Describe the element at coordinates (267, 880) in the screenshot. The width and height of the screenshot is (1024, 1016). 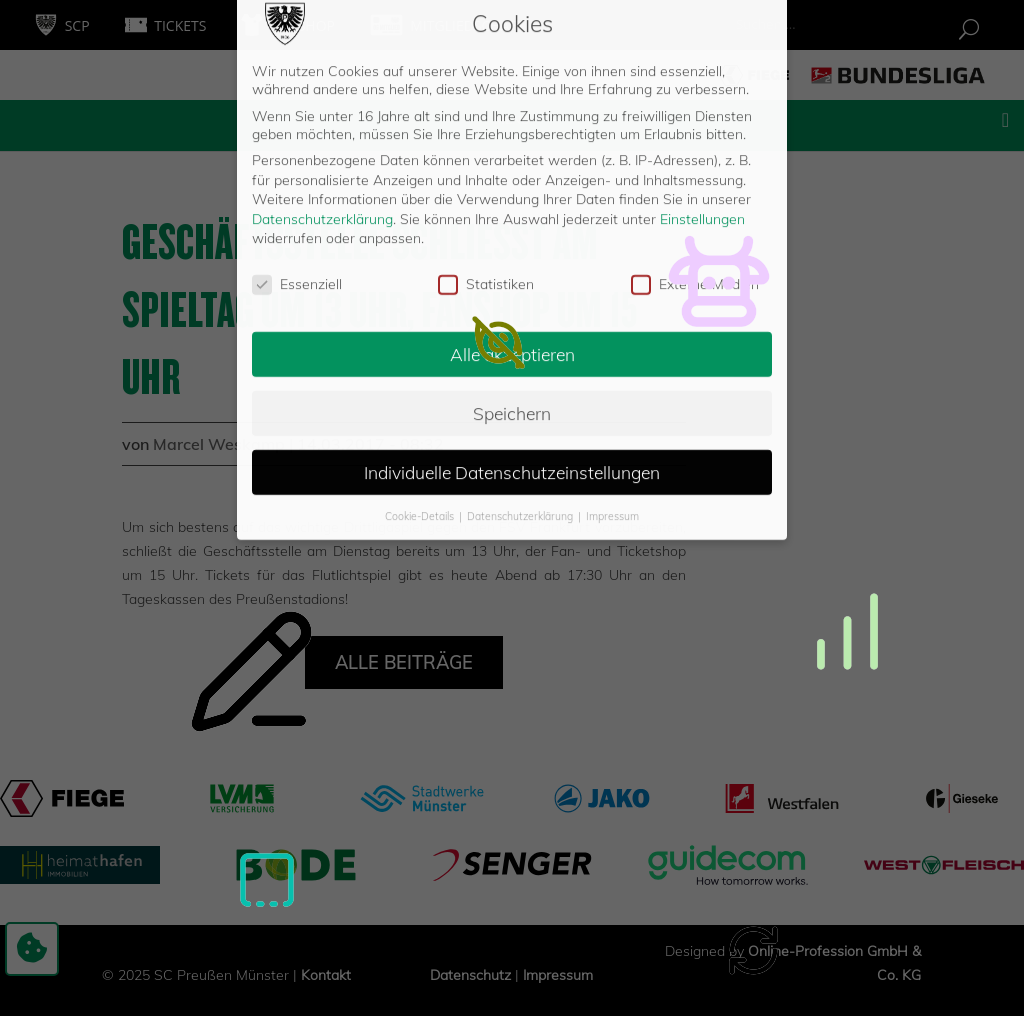
I see `indicates a container with a collapsible or expandable bottom section` at that location.